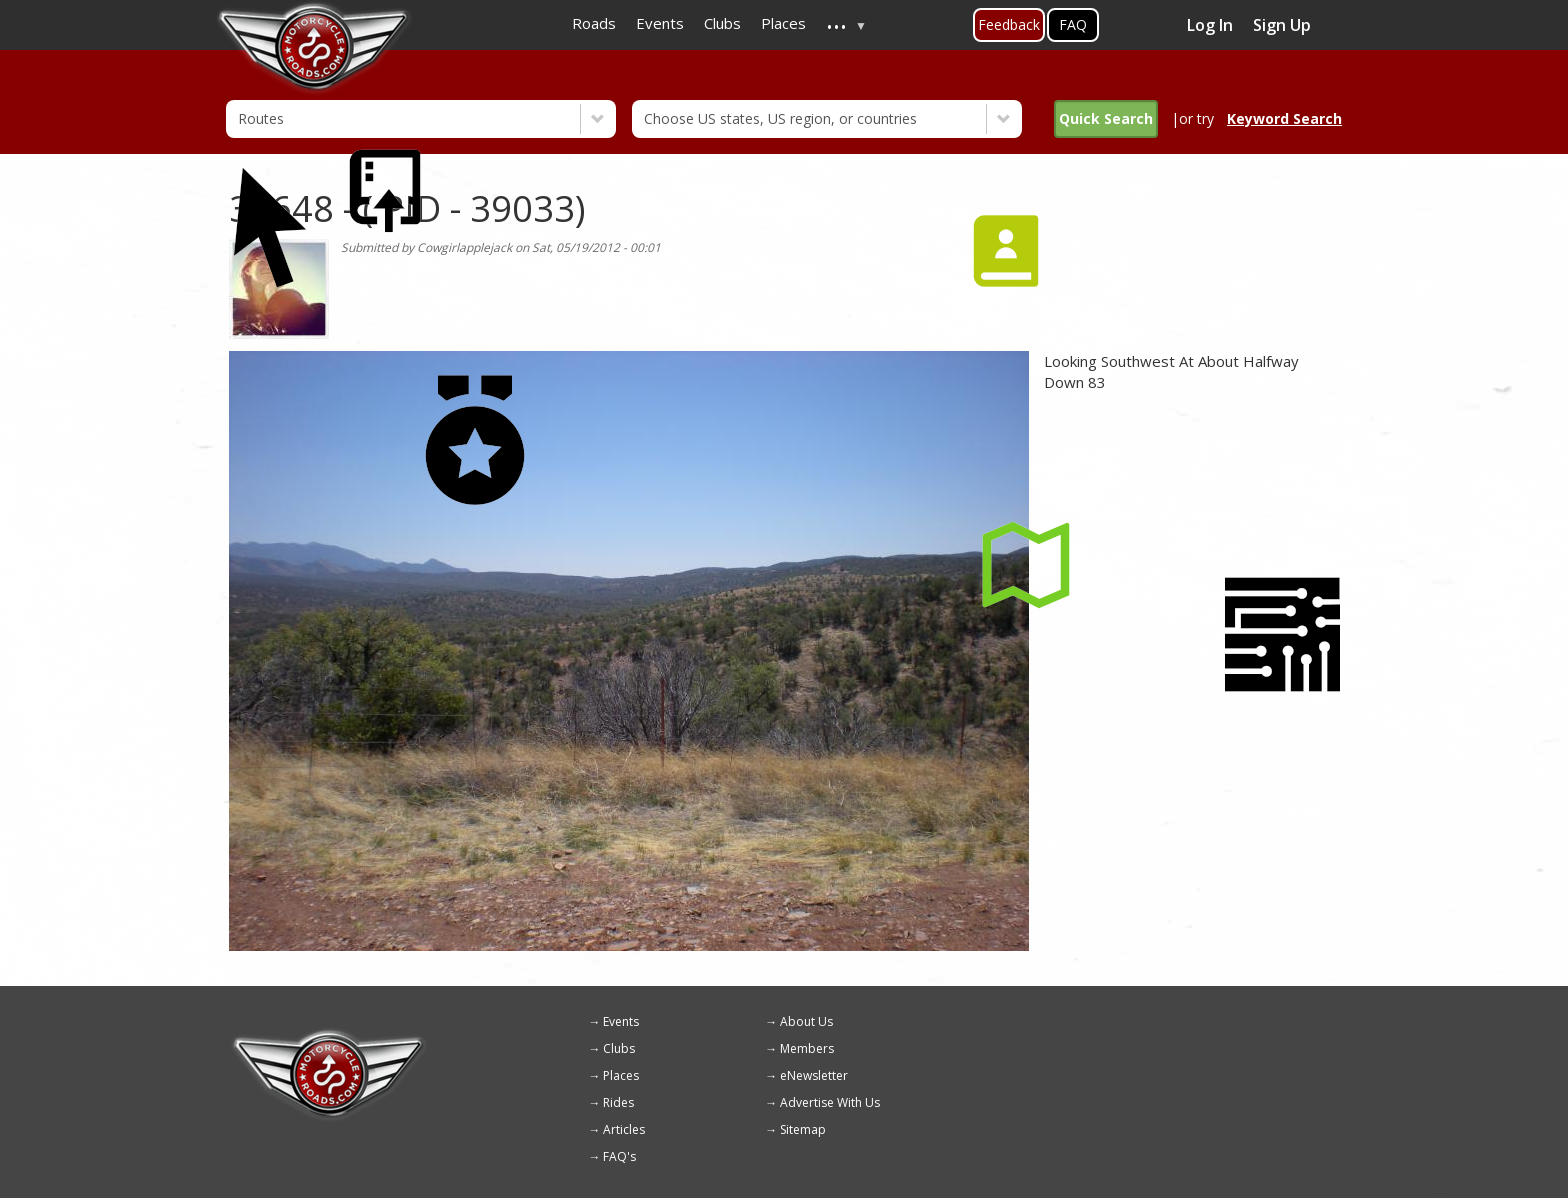 Image resolution: width=1568 pixels, height=1199 pixels. Describe the element at coordinates (385, 189) in the screenshot. I see `view commit history for a repository` at that location.